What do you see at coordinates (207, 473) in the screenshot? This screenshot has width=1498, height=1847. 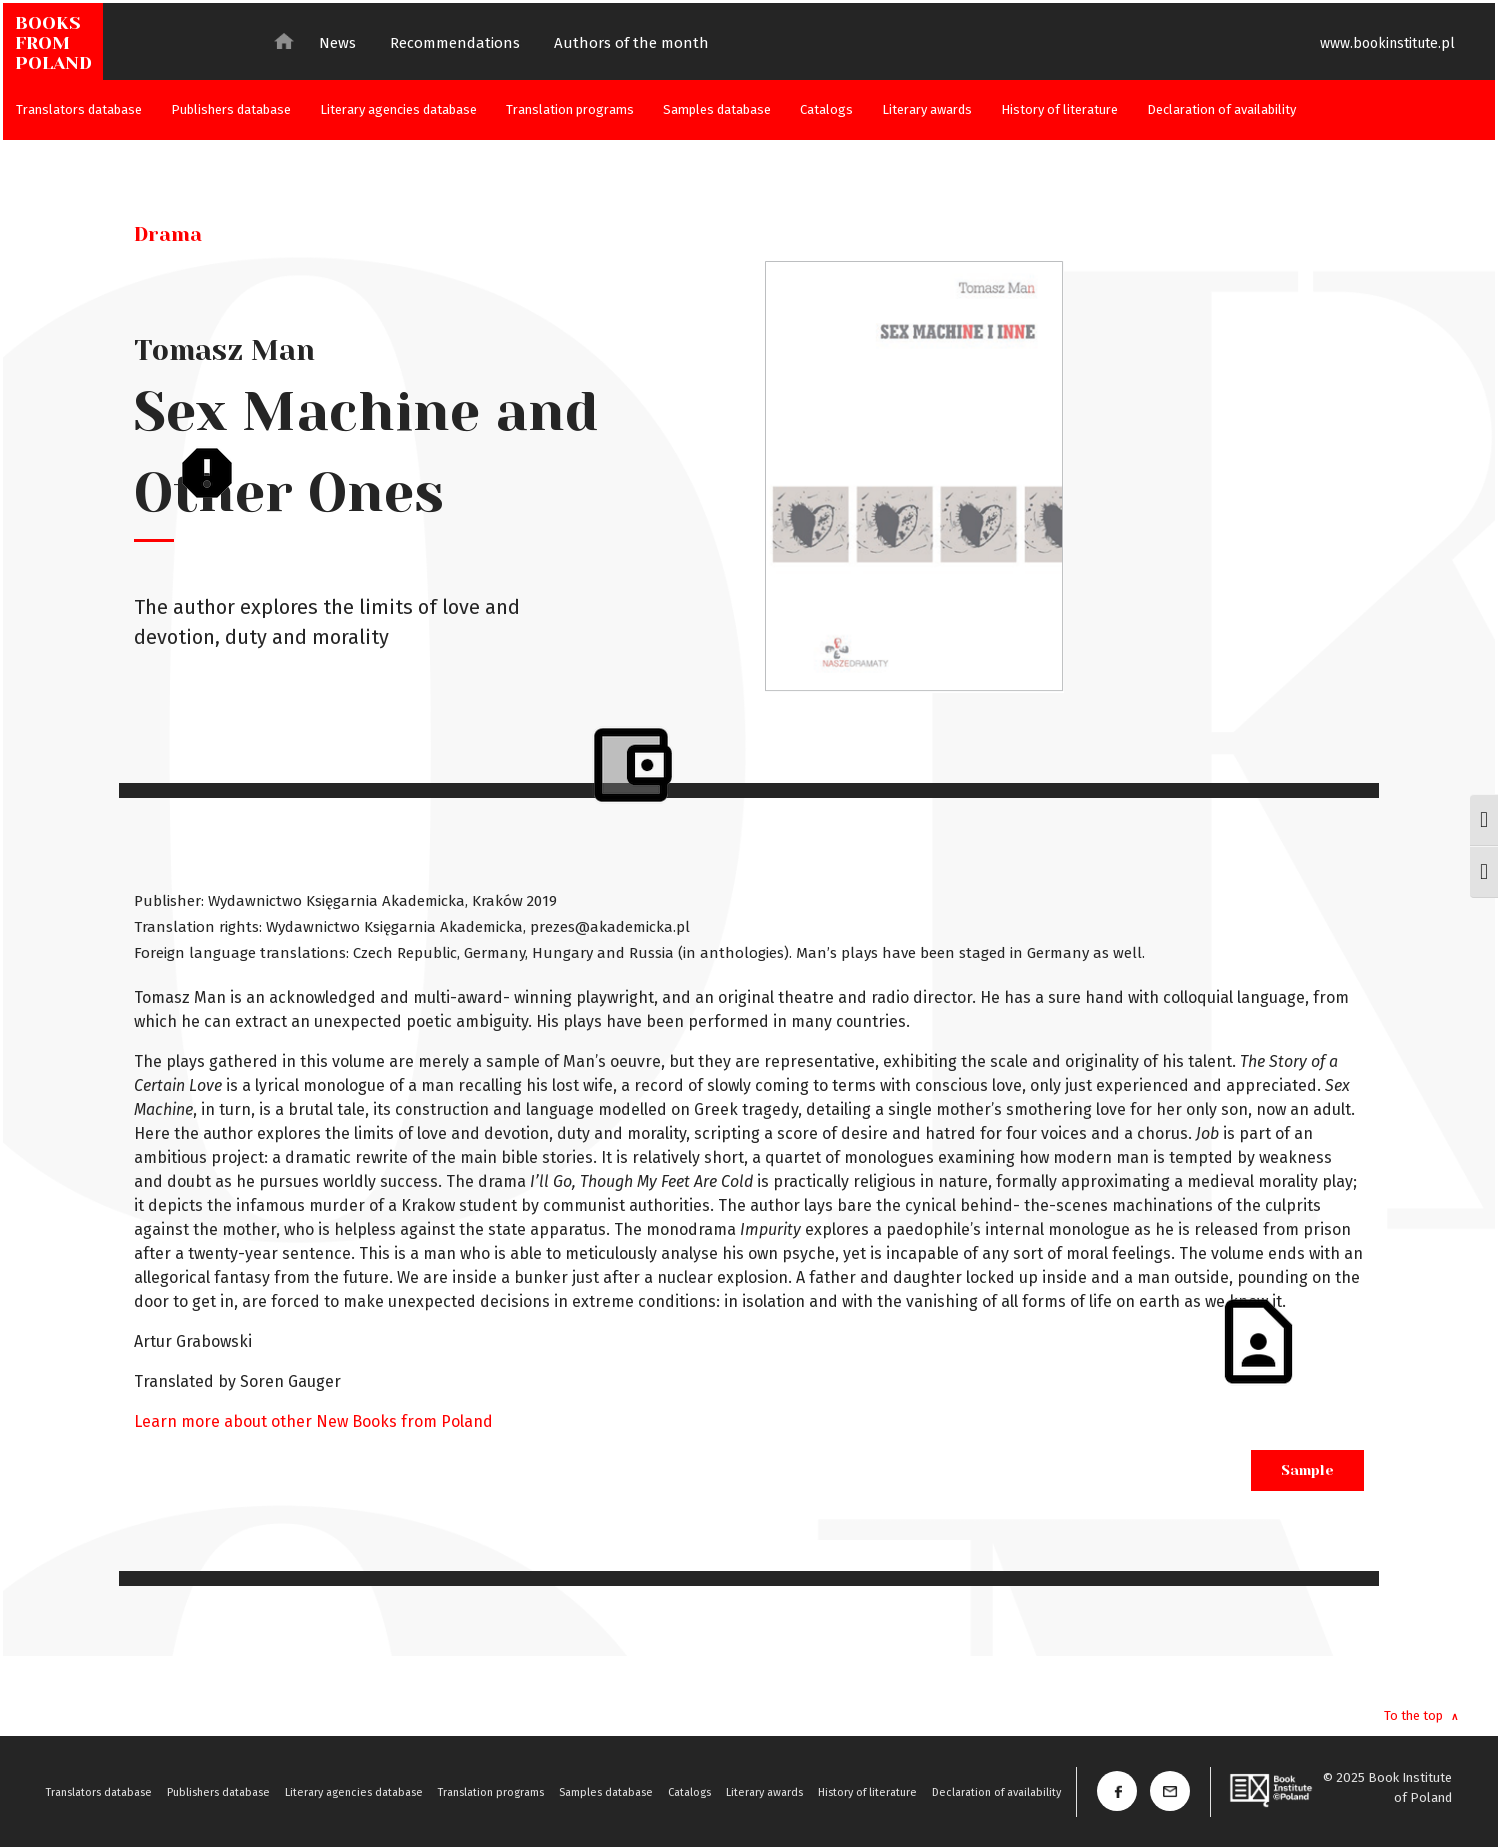 I see `report a problem or violation` at bounding box center [207, 473].